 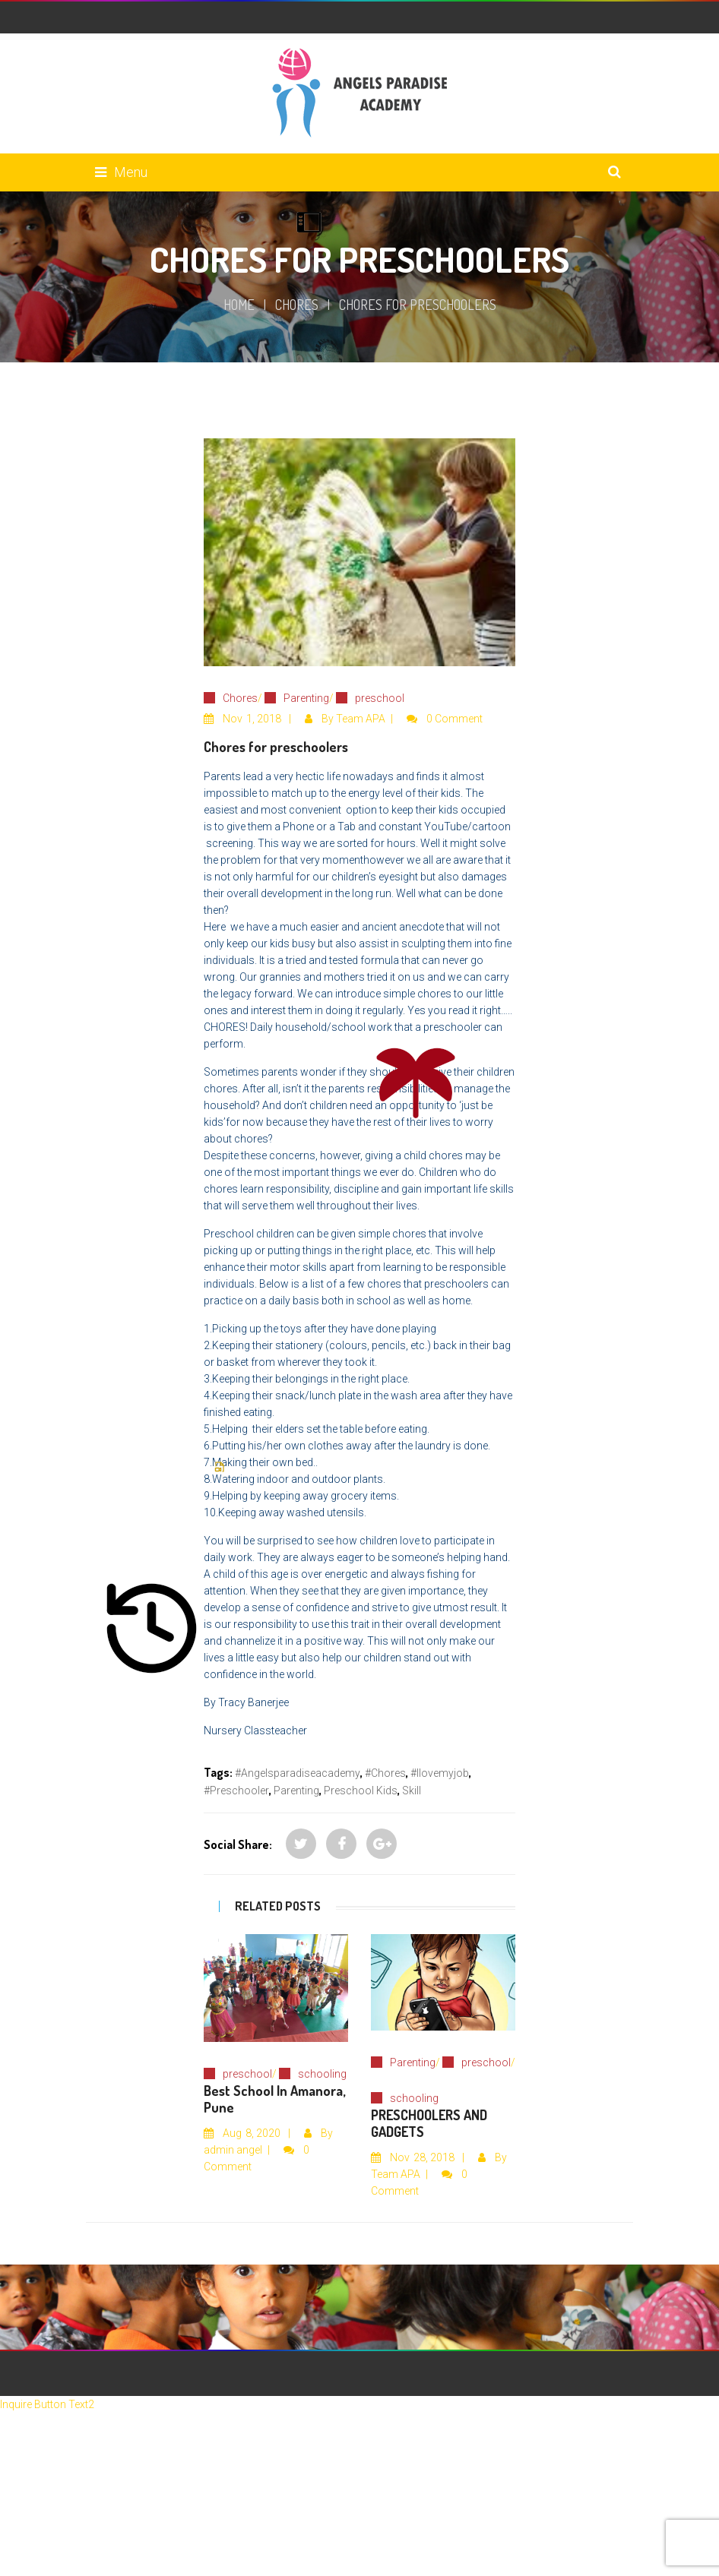 What do you see at coordinates (416, 1082) in the screenshot?
I see `indicates tropical or vacation-related content` at bounding box center [416, 1082].